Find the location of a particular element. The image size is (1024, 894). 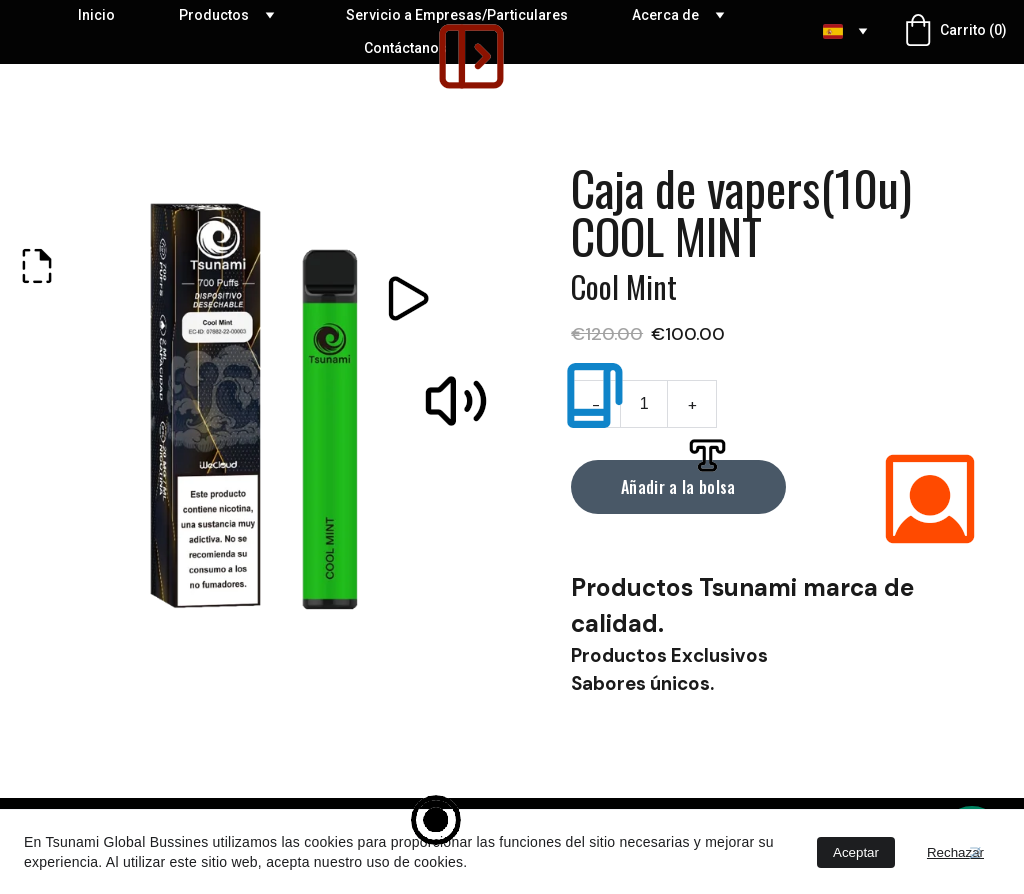

indicates "not superset of" mathematical relationship is located at coordinates (975, 853).